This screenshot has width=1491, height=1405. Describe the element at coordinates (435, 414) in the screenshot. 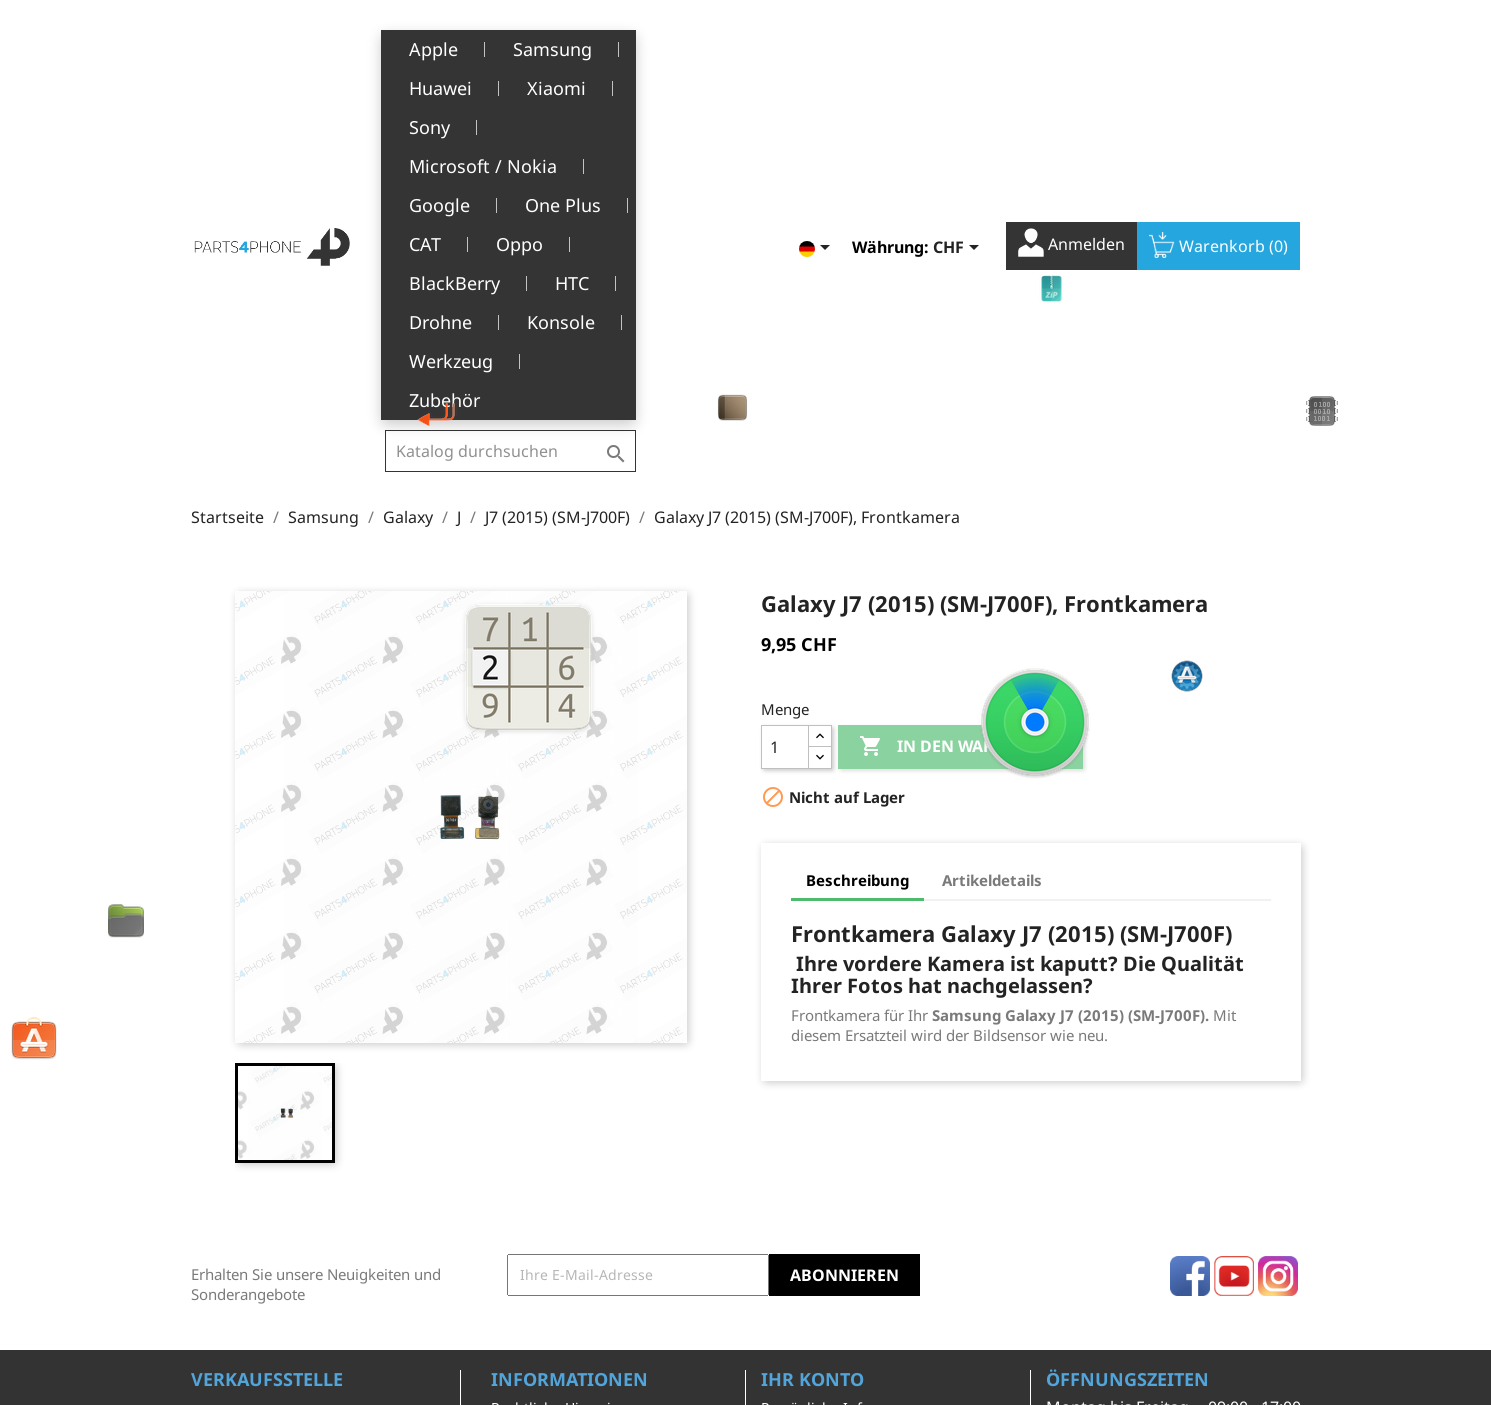

I see `reply to all recipients of an email` at that location.